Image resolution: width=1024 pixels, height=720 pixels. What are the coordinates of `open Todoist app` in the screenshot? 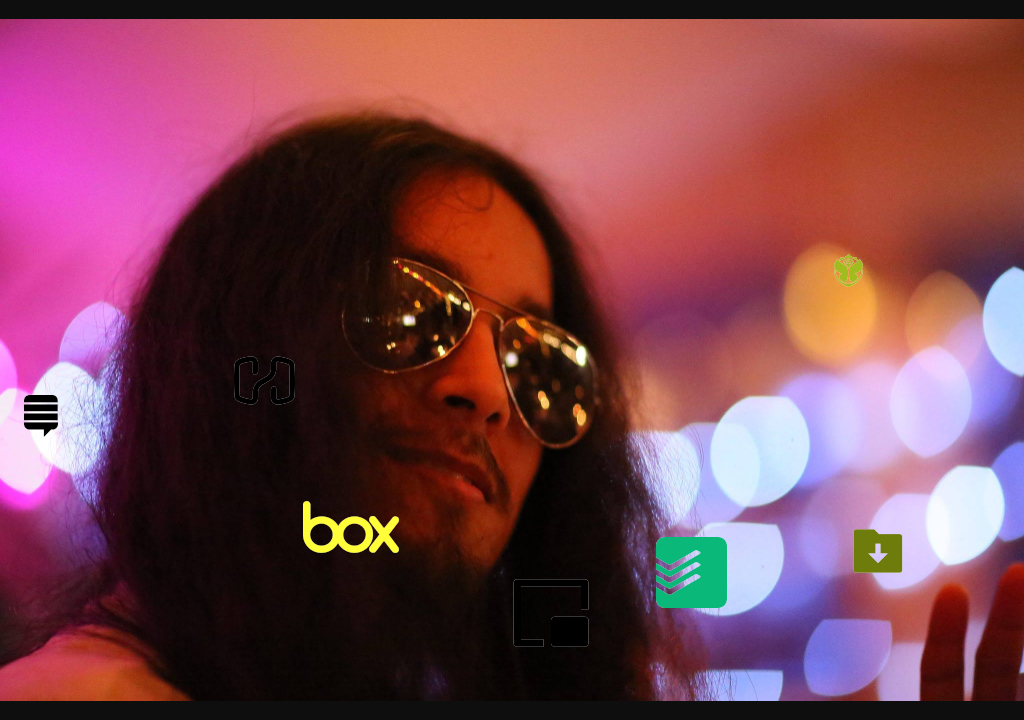 It's located at (691, 572).